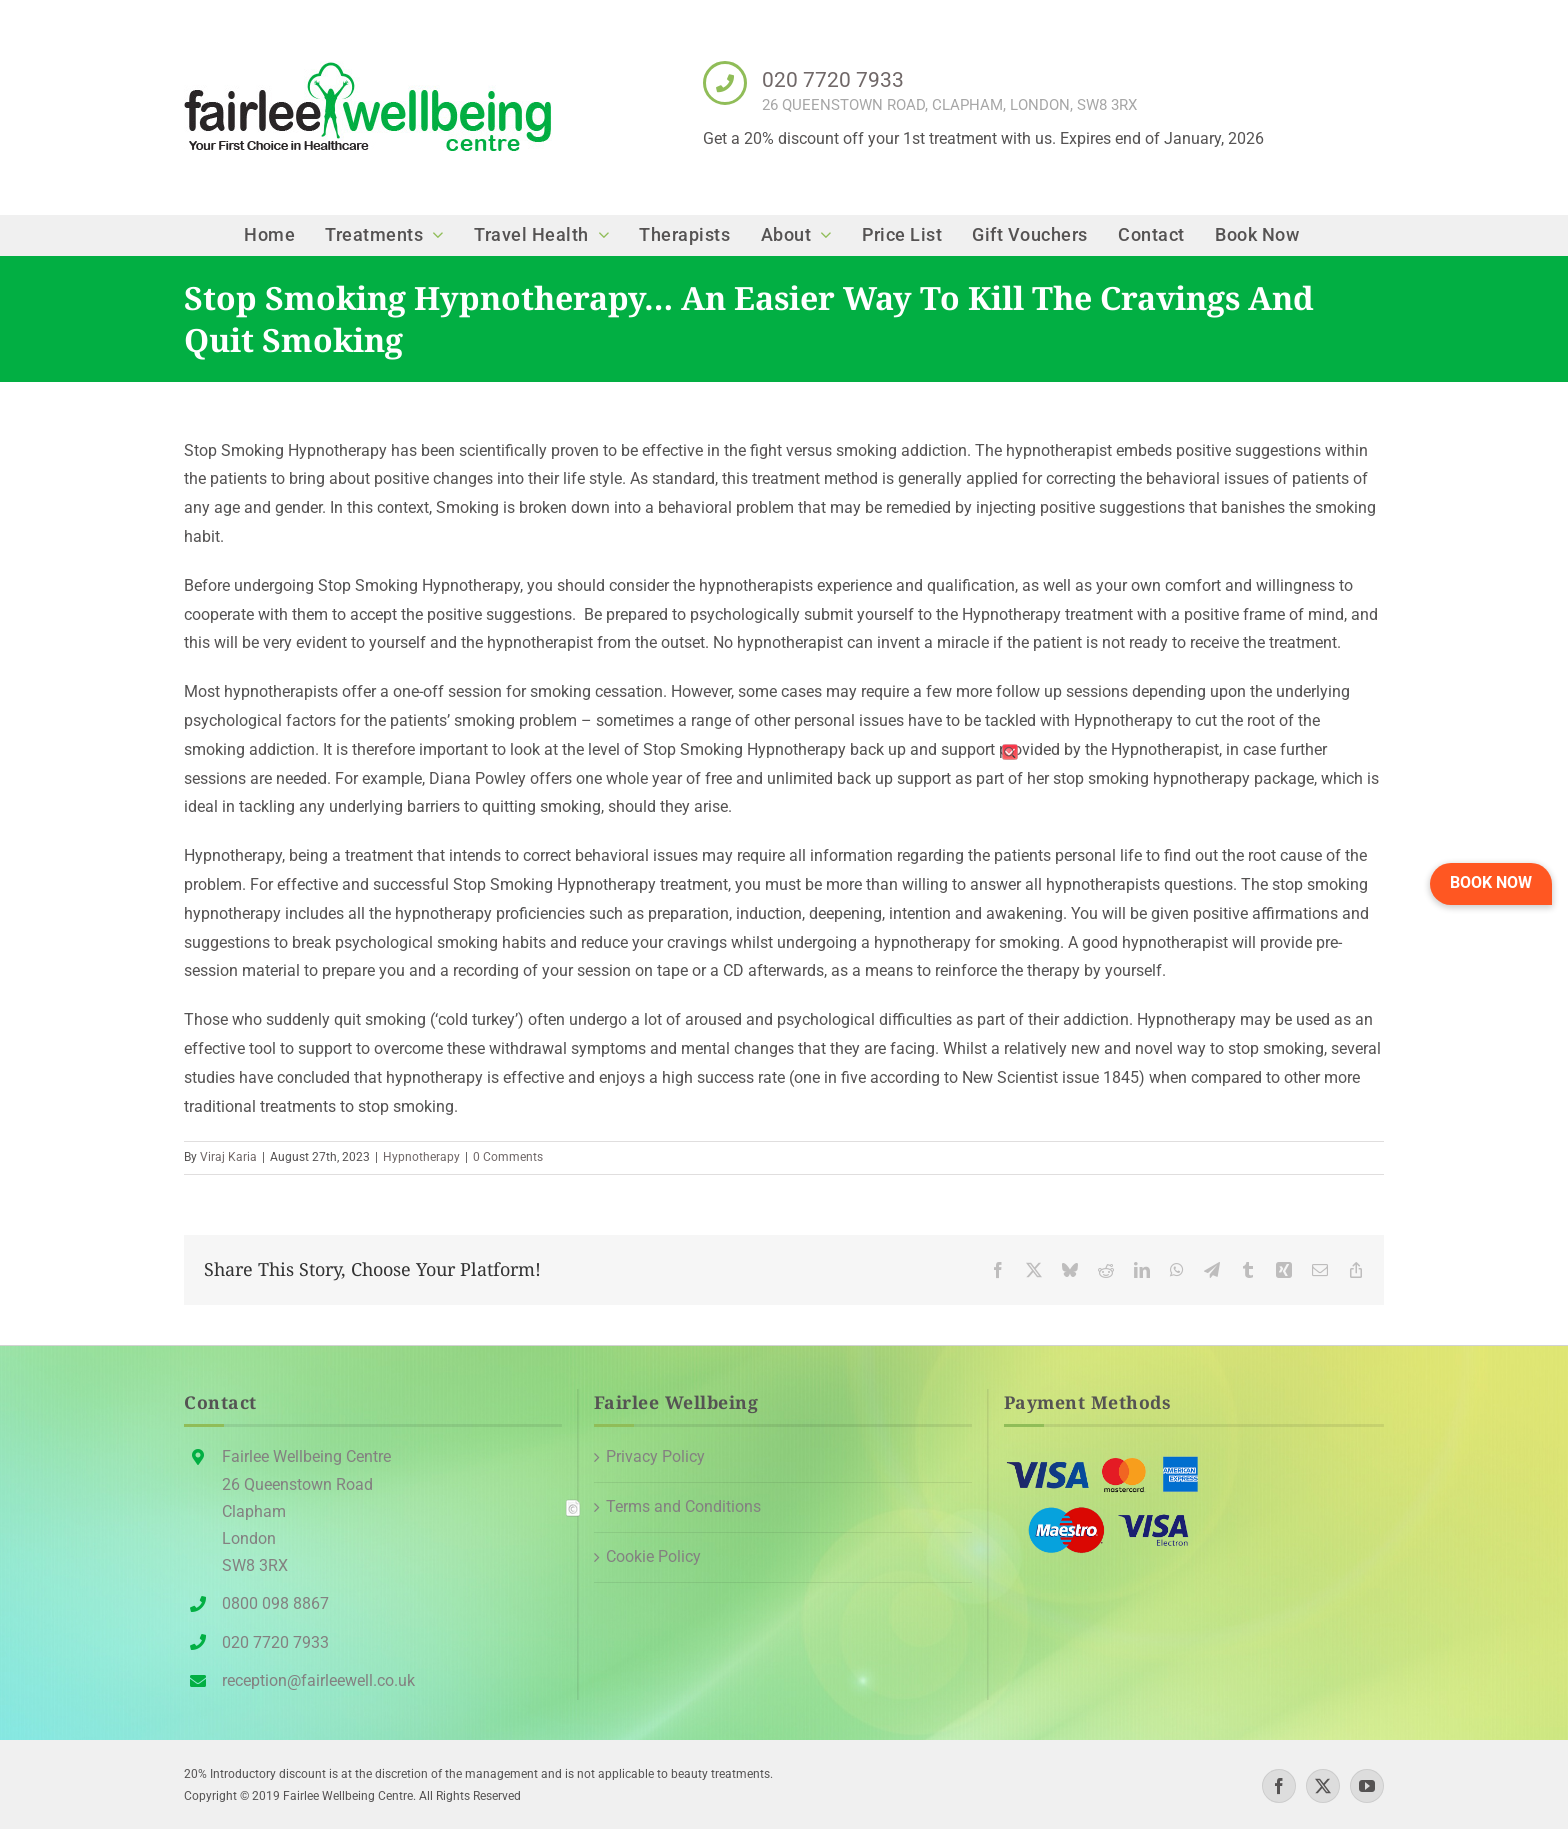 The height and width of the screenshot is (1829, 1568). I want to click on open dconf editor to modify system settings, so click(1010, 752).